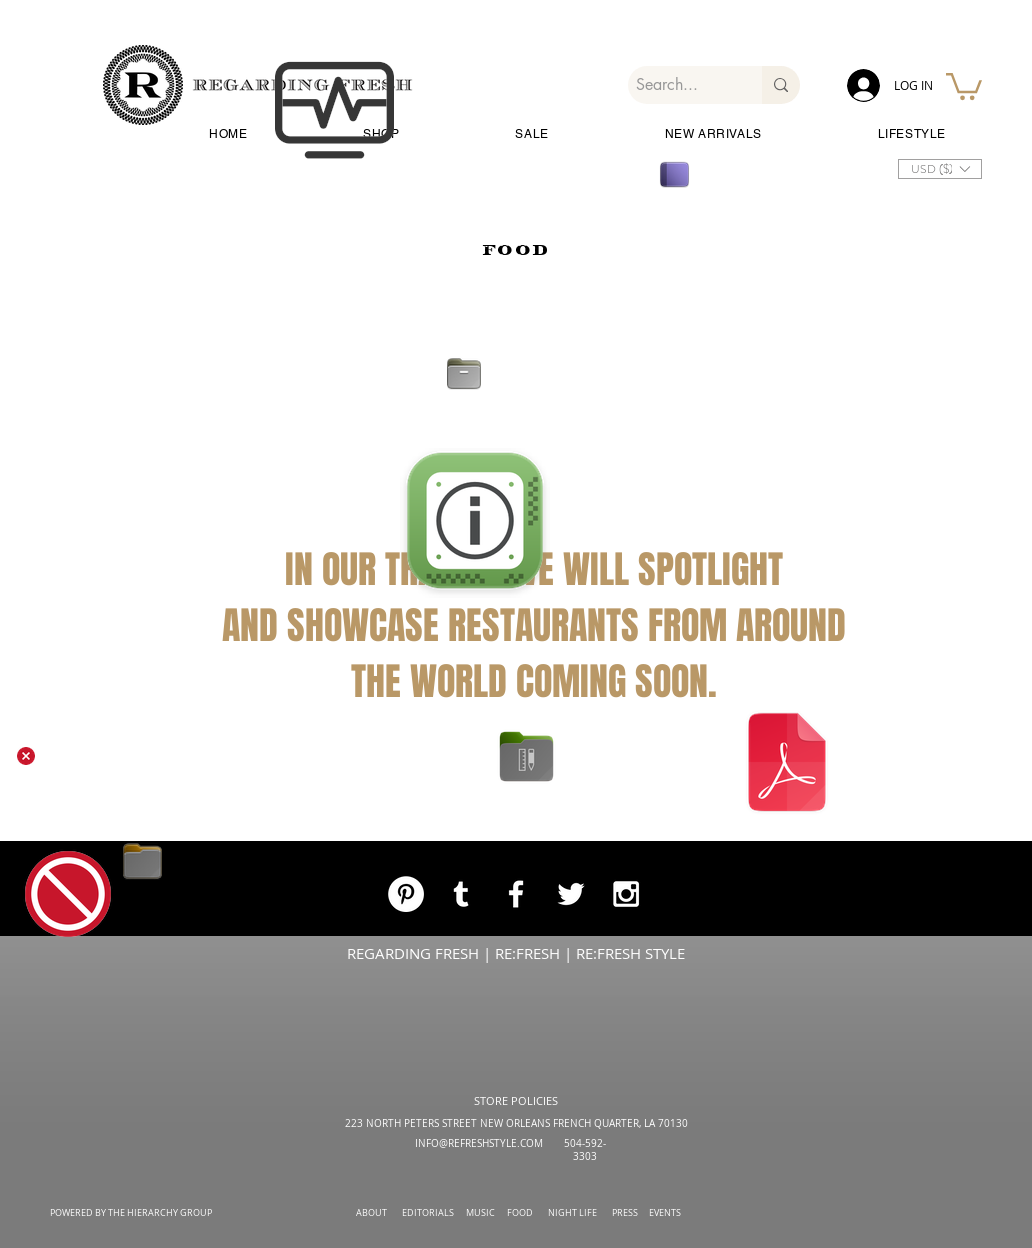  Describe the element at coordinates (674, 173) in the screenshot. I see `access desktop folder` at that location.